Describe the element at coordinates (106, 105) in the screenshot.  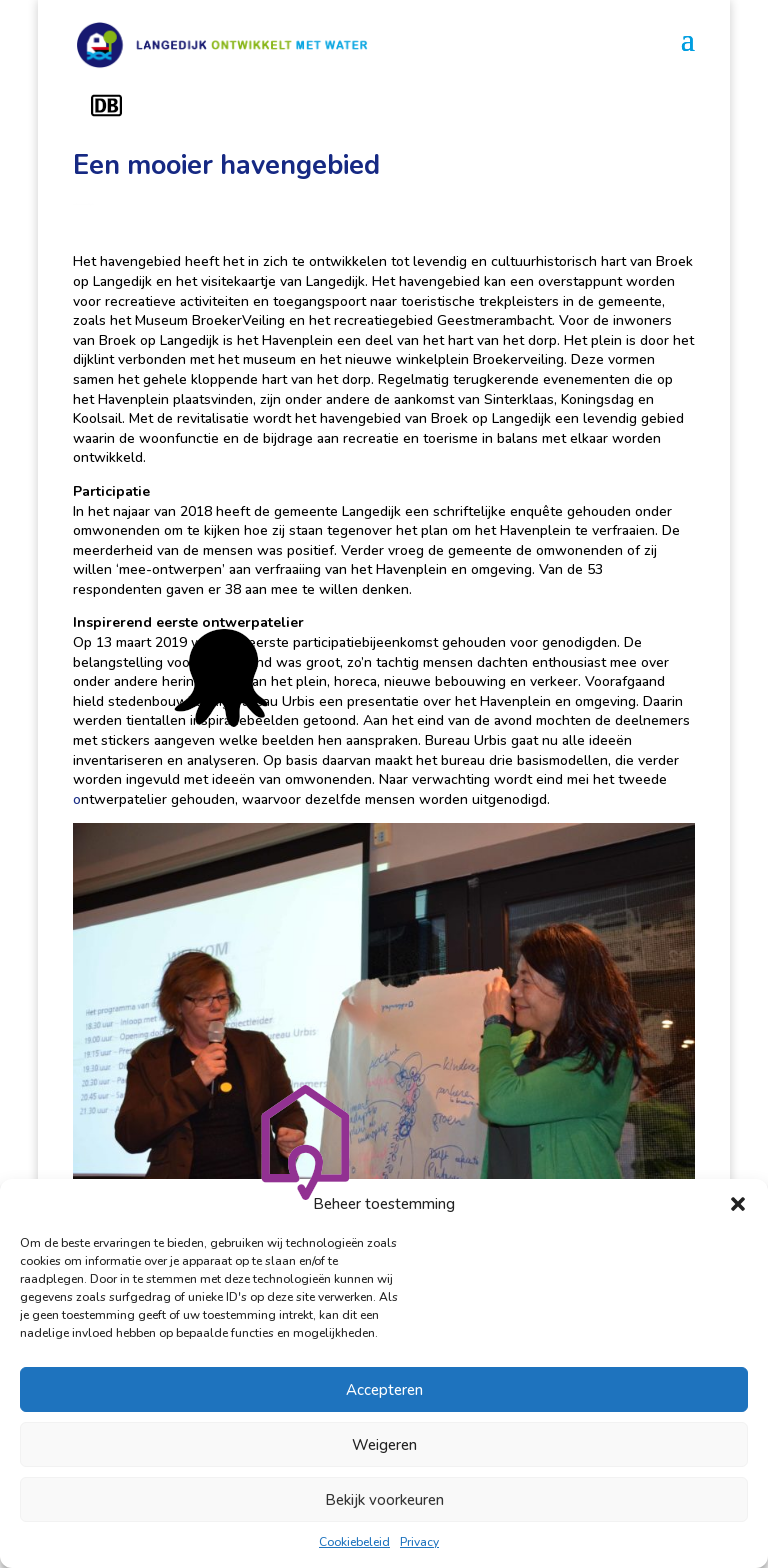
I see `deutsche bahn logo - german railway company` at that location.